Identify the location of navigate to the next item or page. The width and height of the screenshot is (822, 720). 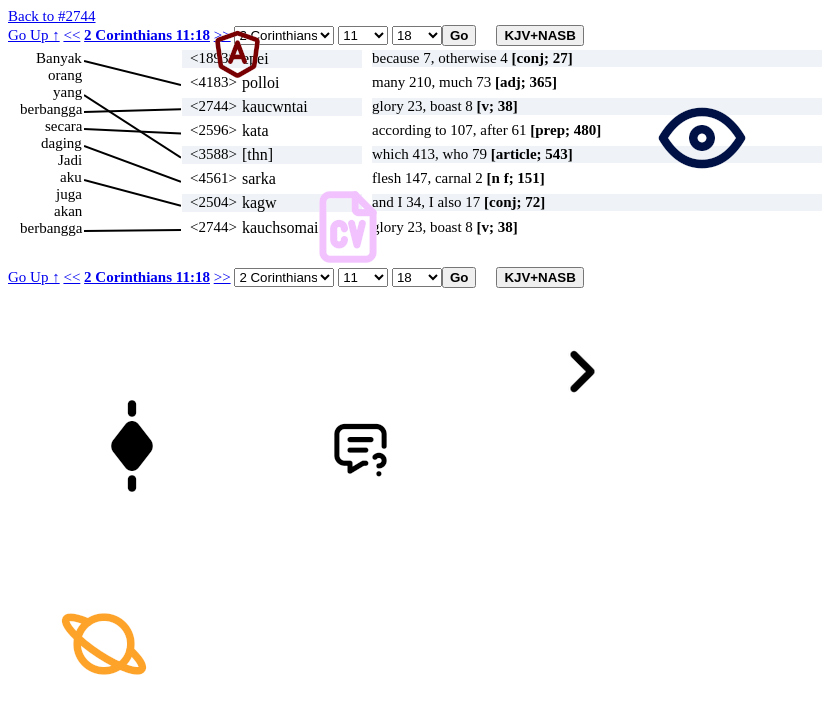
(581, 371).